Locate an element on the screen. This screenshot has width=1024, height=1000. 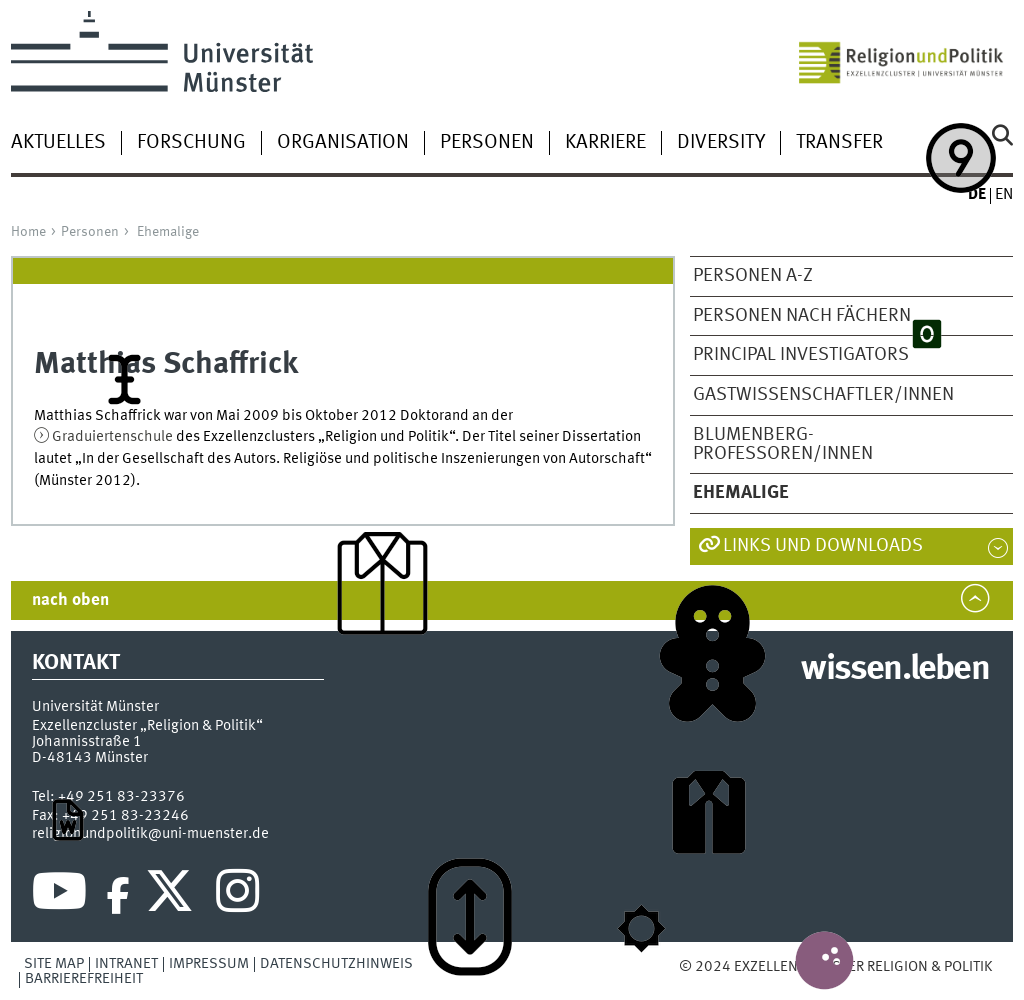
indicates step 9 in a multi-step process is located at coordinates (961, 158).